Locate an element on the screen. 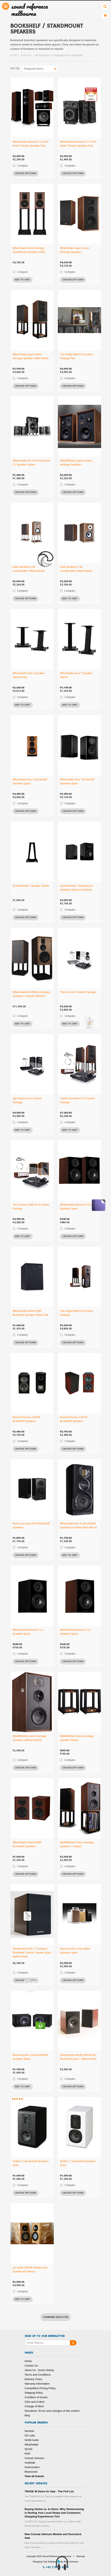  a PGP signature file for verifying authenticity is located at coordinates (27, 1916).